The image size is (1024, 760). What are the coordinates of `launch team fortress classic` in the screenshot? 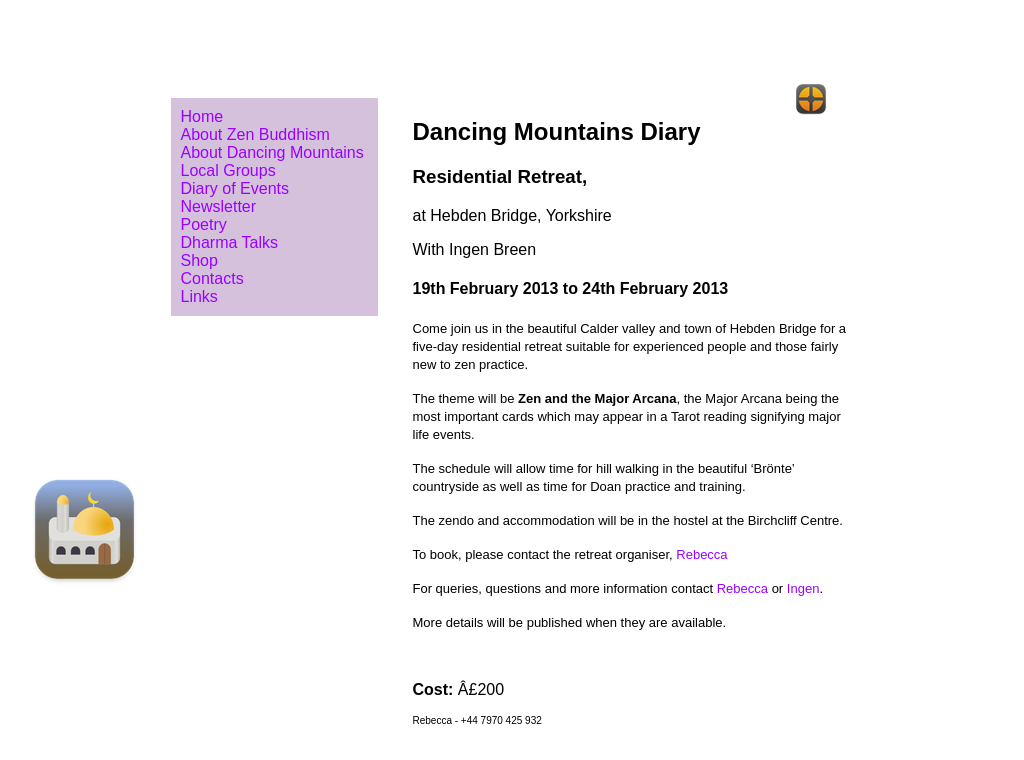 It's located at (811, 99).